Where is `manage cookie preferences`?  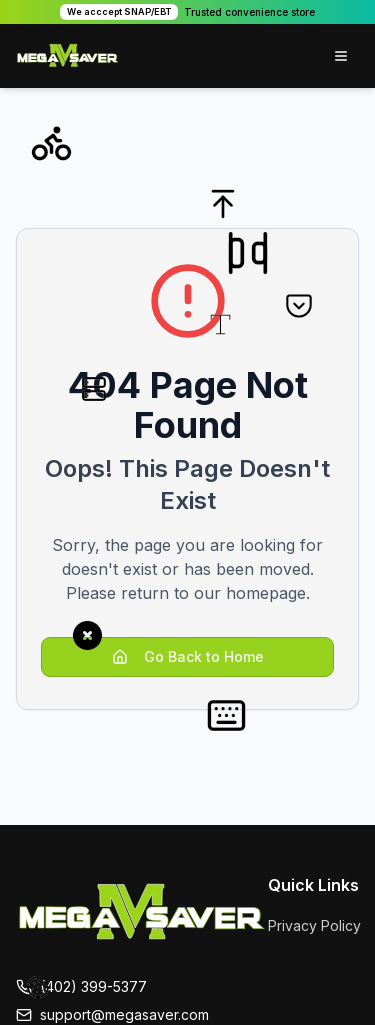
manage cookie preferences is located at coordinates (38, 987).